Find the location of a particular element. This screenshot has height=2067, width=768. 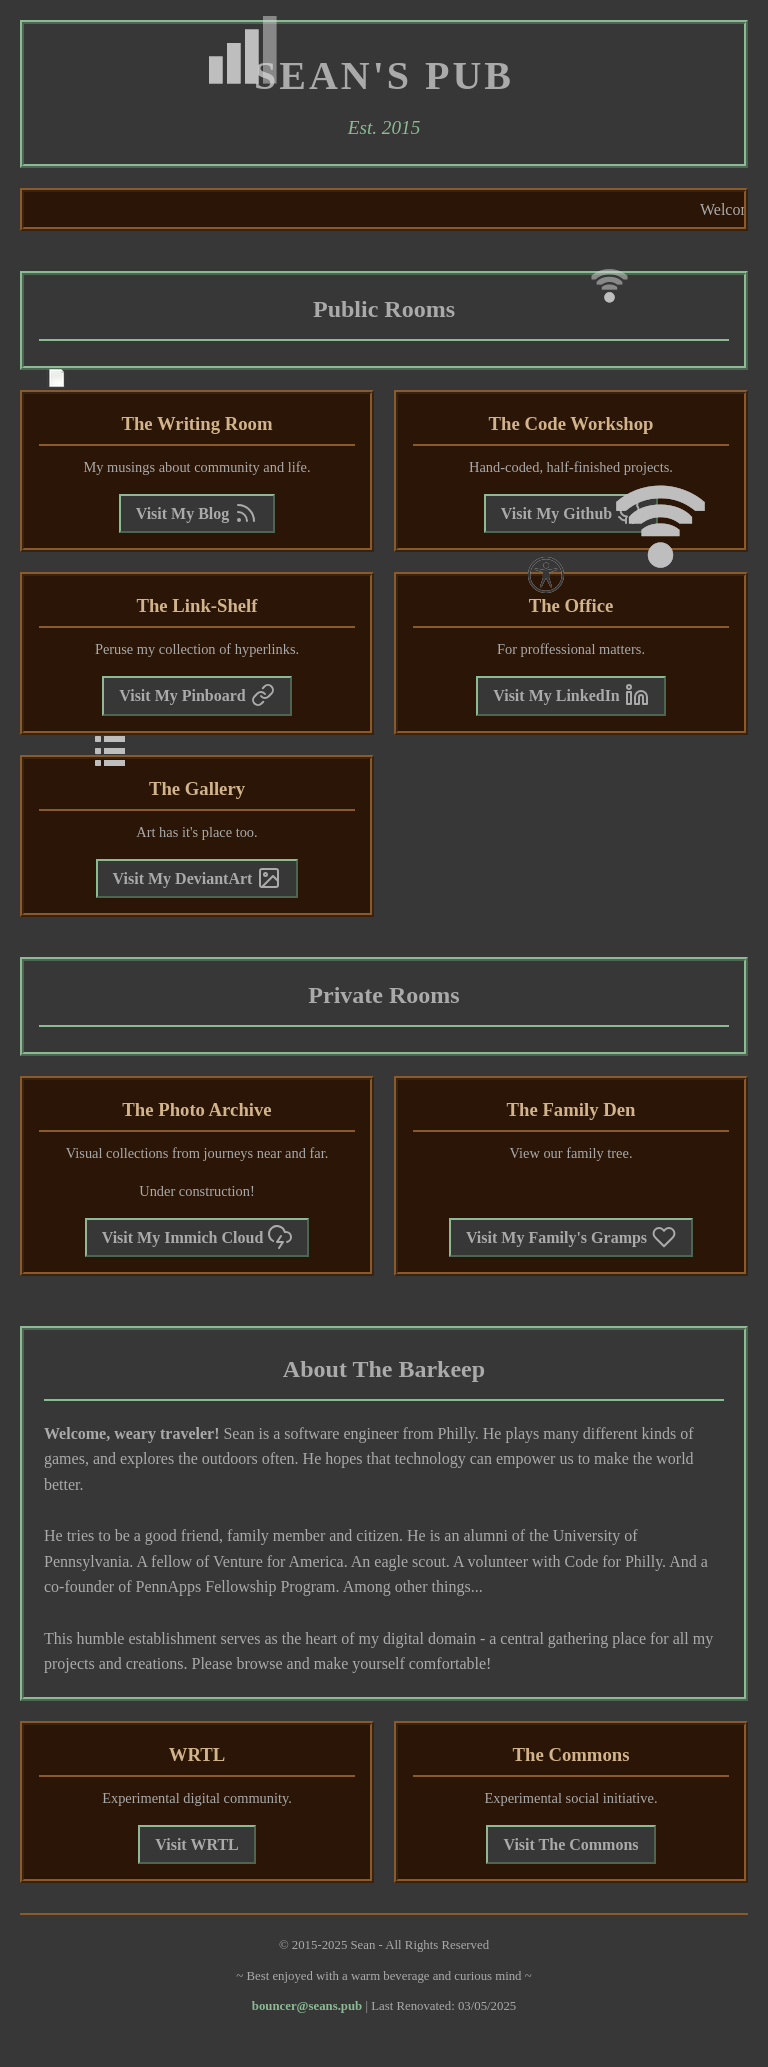

a text or document file preview is located at coordinates (57, 378).